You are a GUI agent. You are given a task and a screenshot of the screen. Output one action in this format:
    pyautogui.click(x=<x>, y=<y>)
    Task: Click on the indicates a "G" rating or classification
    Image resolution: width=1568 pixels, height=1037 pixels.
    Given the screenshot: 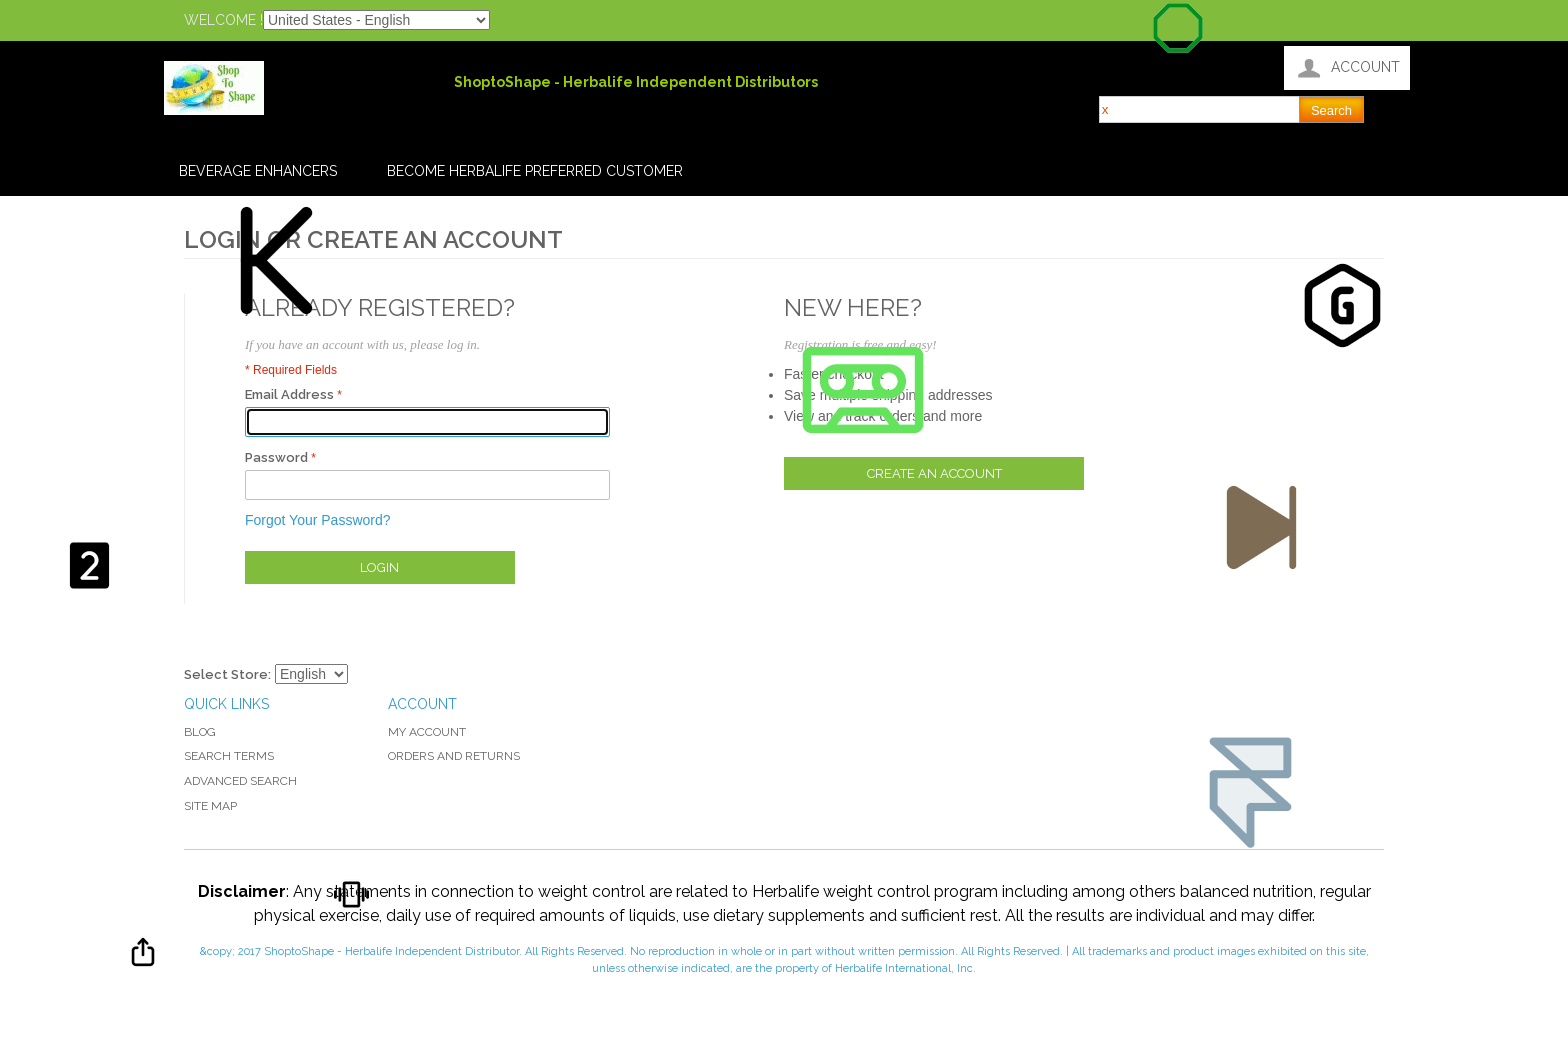 What is the action you would take?
    pyautogui.click(x=1342, y=305)
    